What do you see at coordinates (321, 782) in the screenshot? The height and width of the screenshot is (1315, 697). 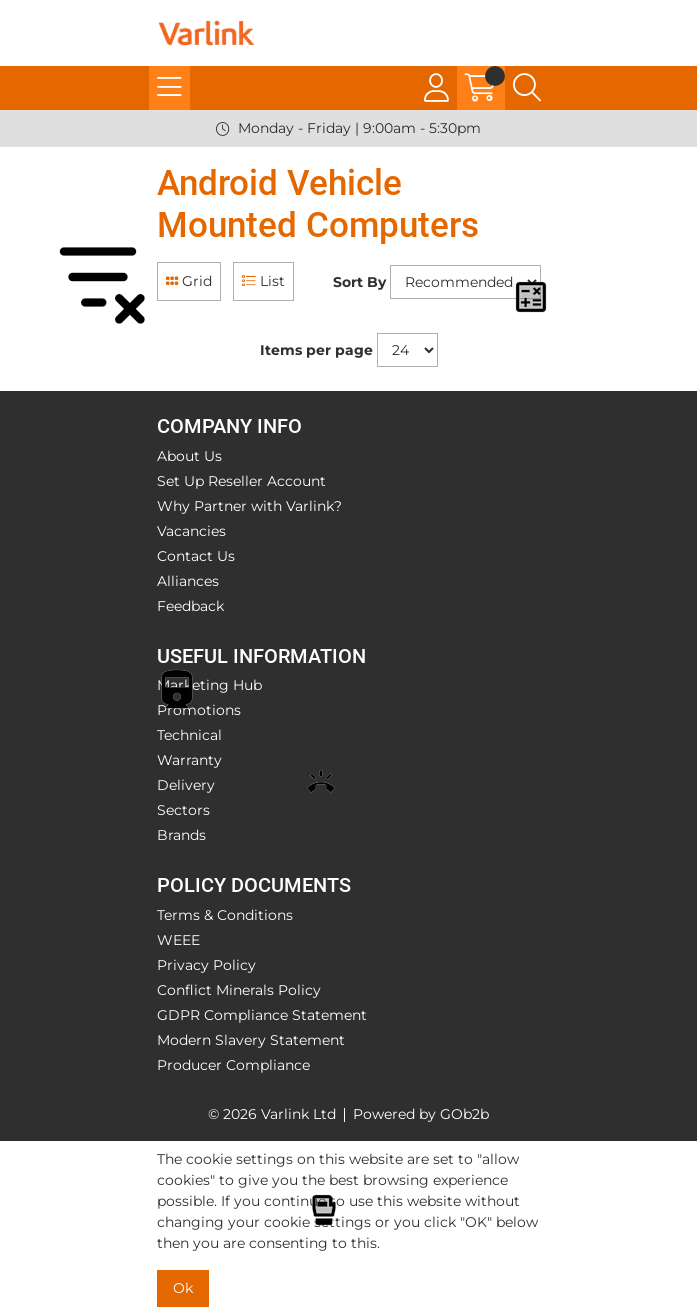 I see `incoming call ringing` at bounding box center [321, 782].